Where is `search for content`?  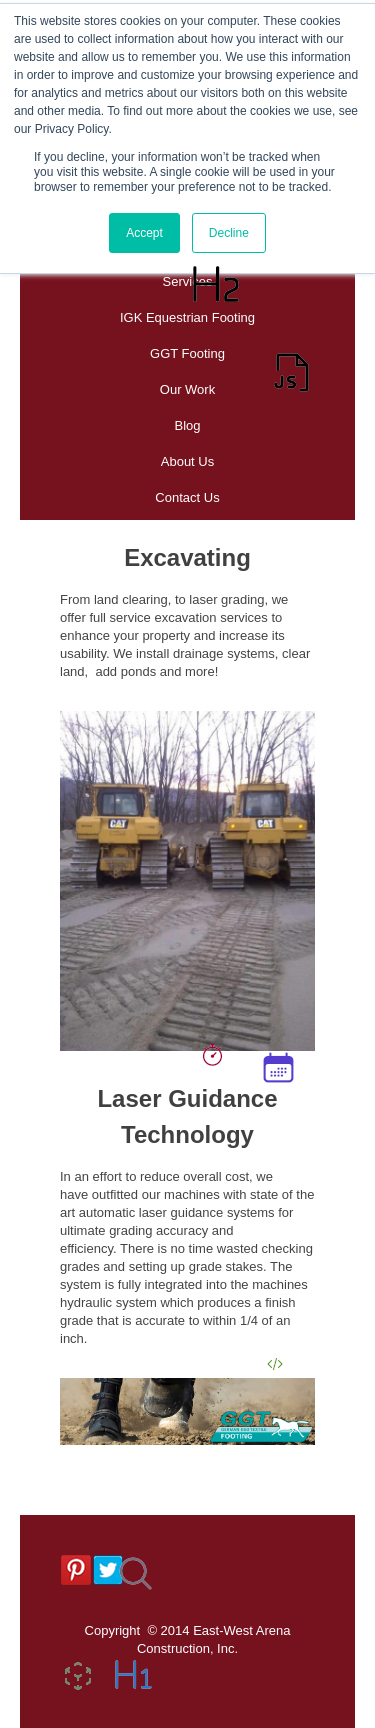 search for content is located at coordinates (135, 1573).